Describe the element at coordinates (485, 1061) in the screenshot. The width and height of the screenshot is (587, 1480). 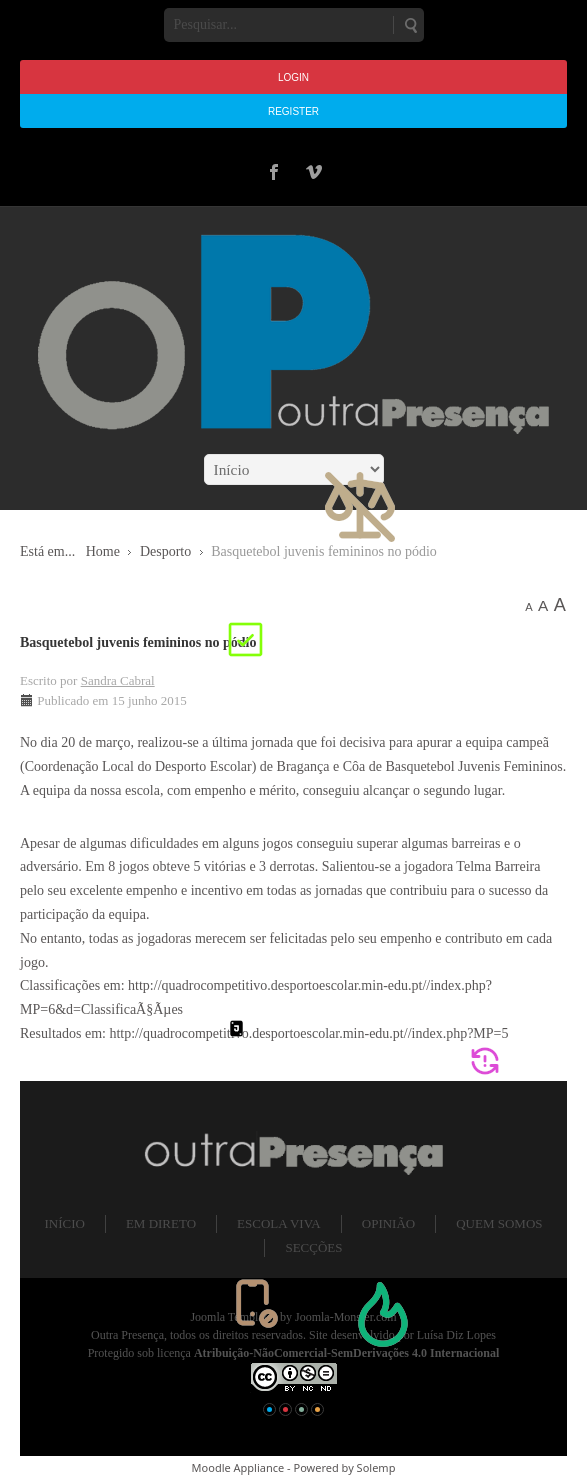
I see `refresh required with warning or alert` at that location.